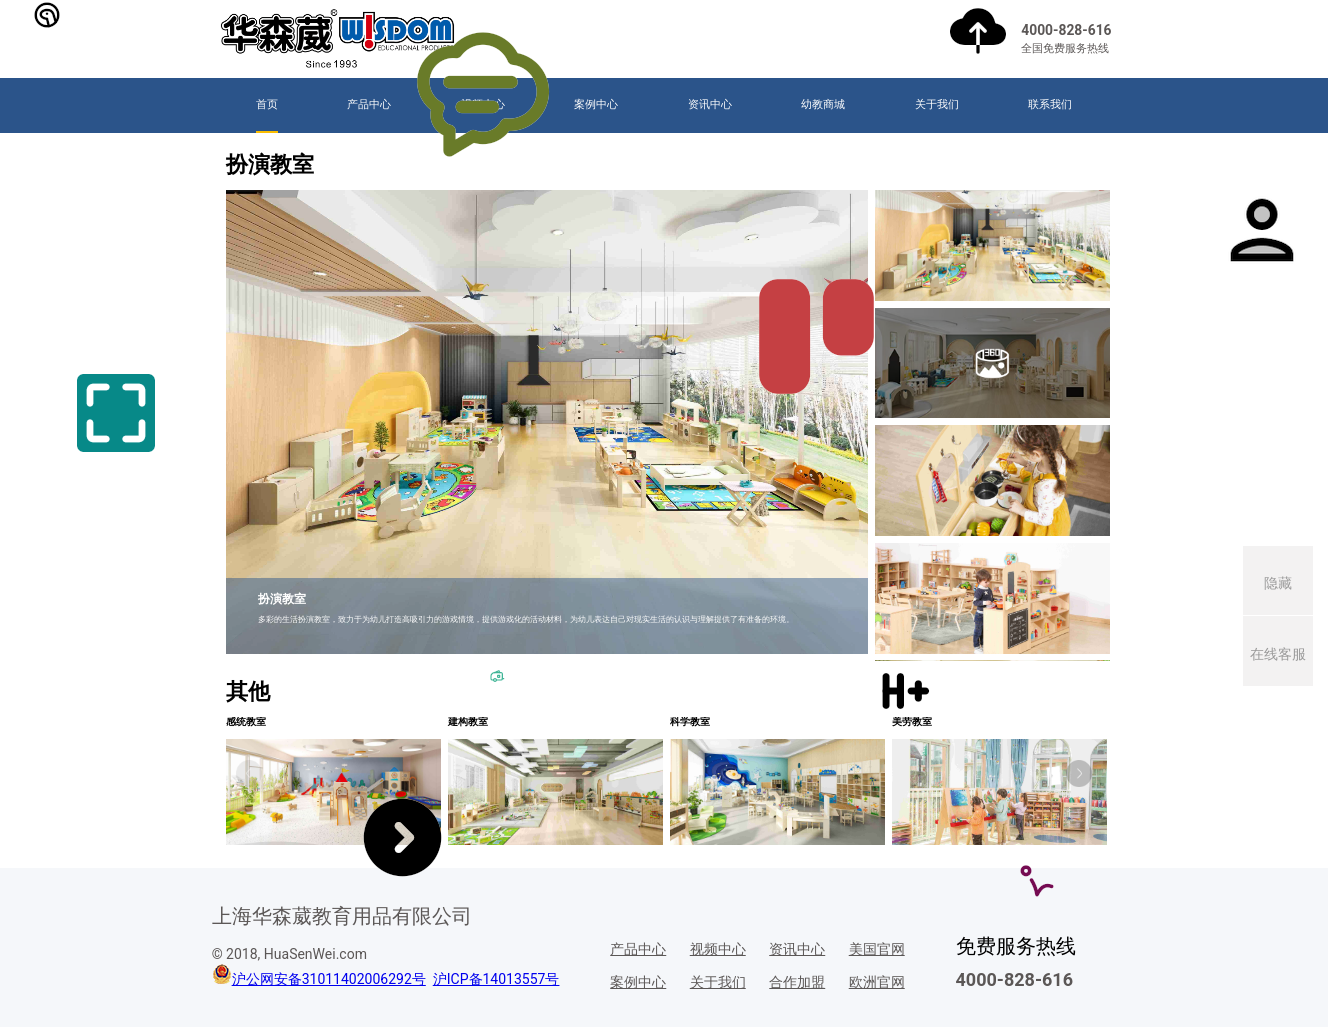  Describe the element at coordinates (116, 413) in the screenshot. I see `select or crop an area` at that location.